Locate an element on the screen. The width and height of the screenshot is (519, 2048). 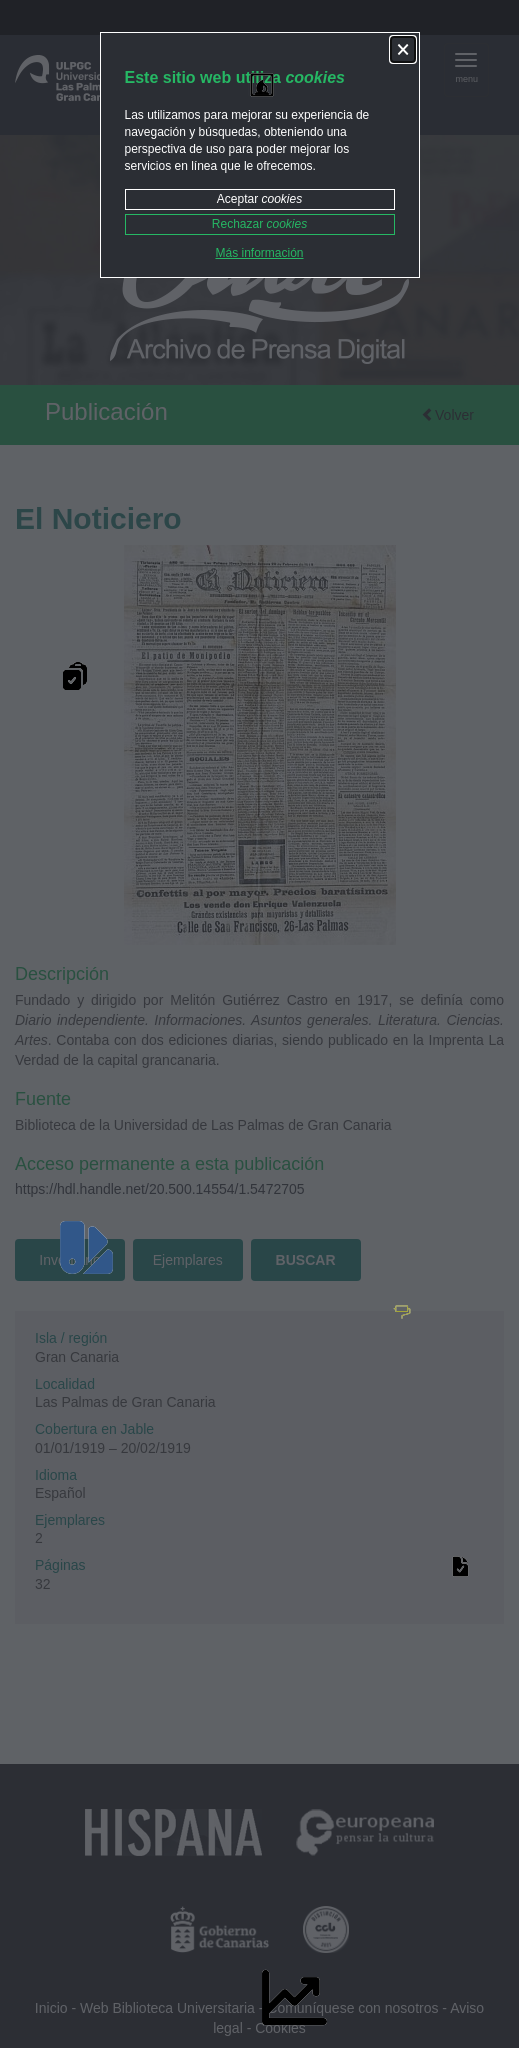
access color palette or theme options is located at coordinates (86, 1247).